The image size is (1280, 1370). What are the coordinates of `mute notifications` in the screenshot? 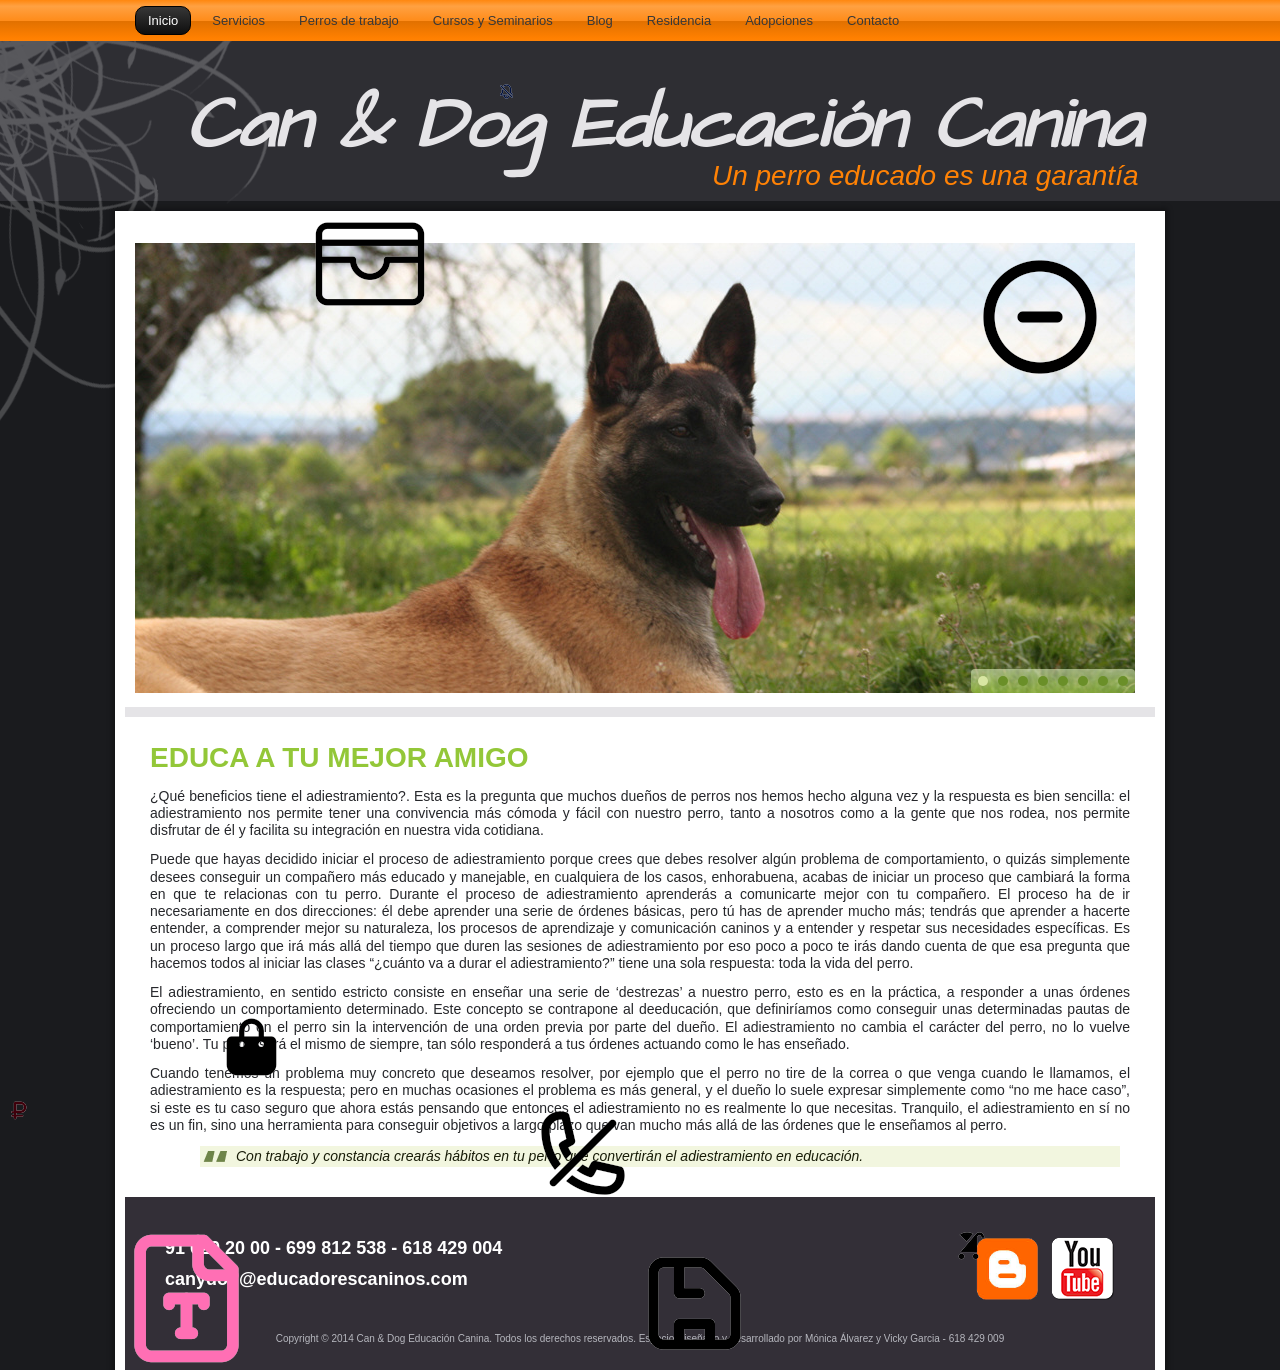 It's located at (506, 91).